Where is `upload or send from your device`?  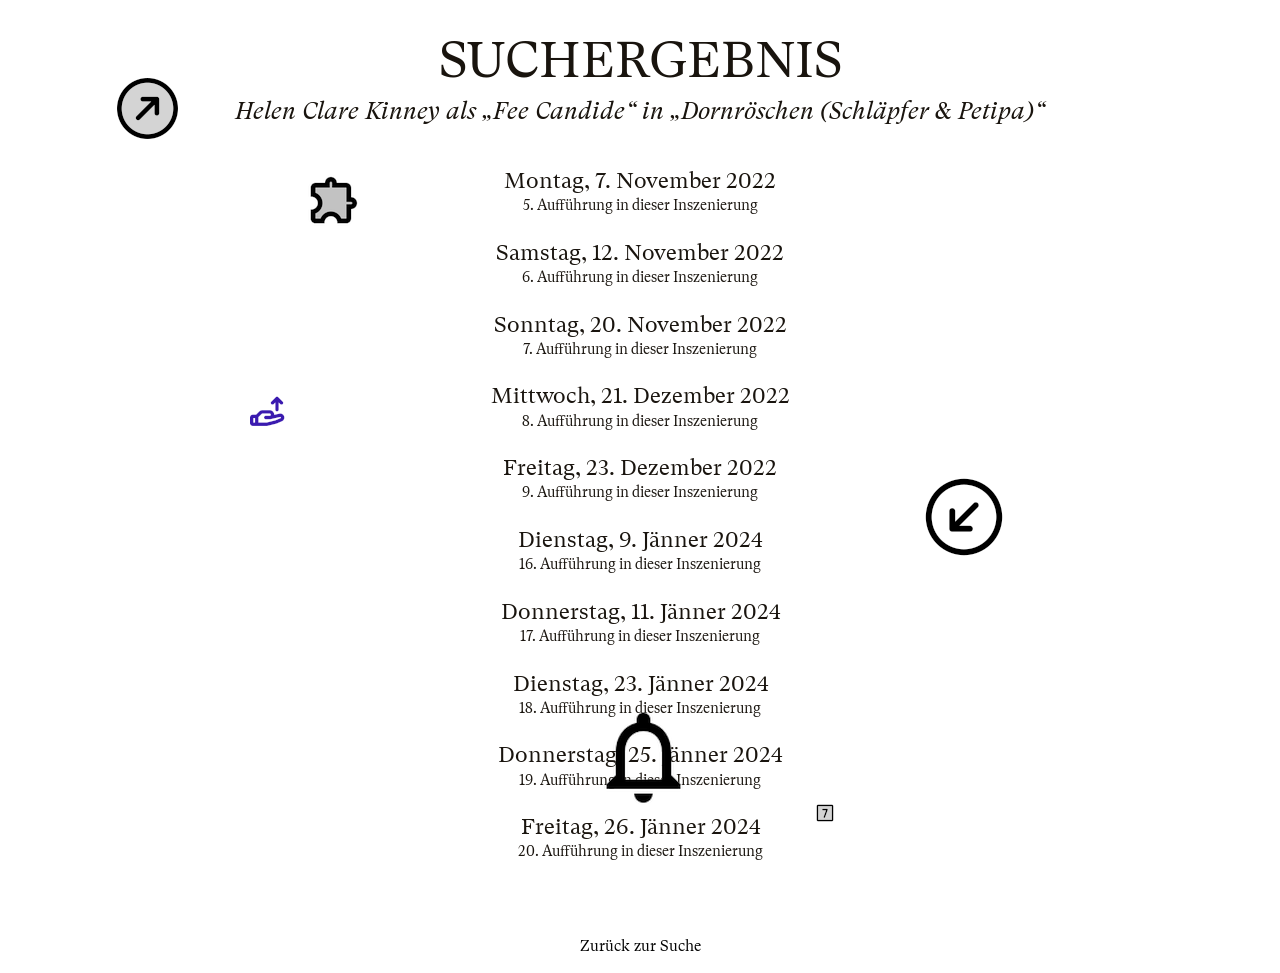 upload or send from your device is located at coordinates (268, 413).